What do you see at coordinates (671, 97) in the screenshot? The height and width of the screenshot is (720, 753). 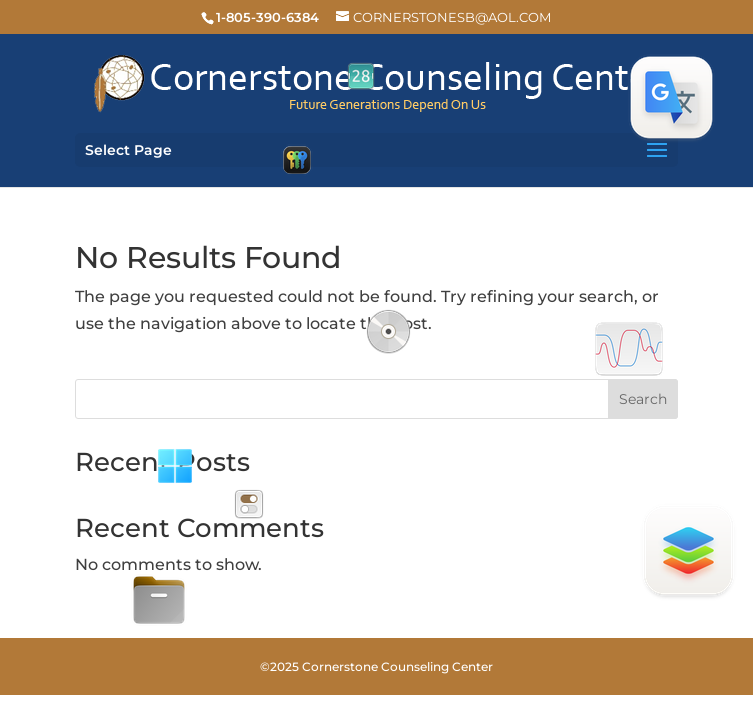 I see `open google translate app` at bounding box center [671, 97].